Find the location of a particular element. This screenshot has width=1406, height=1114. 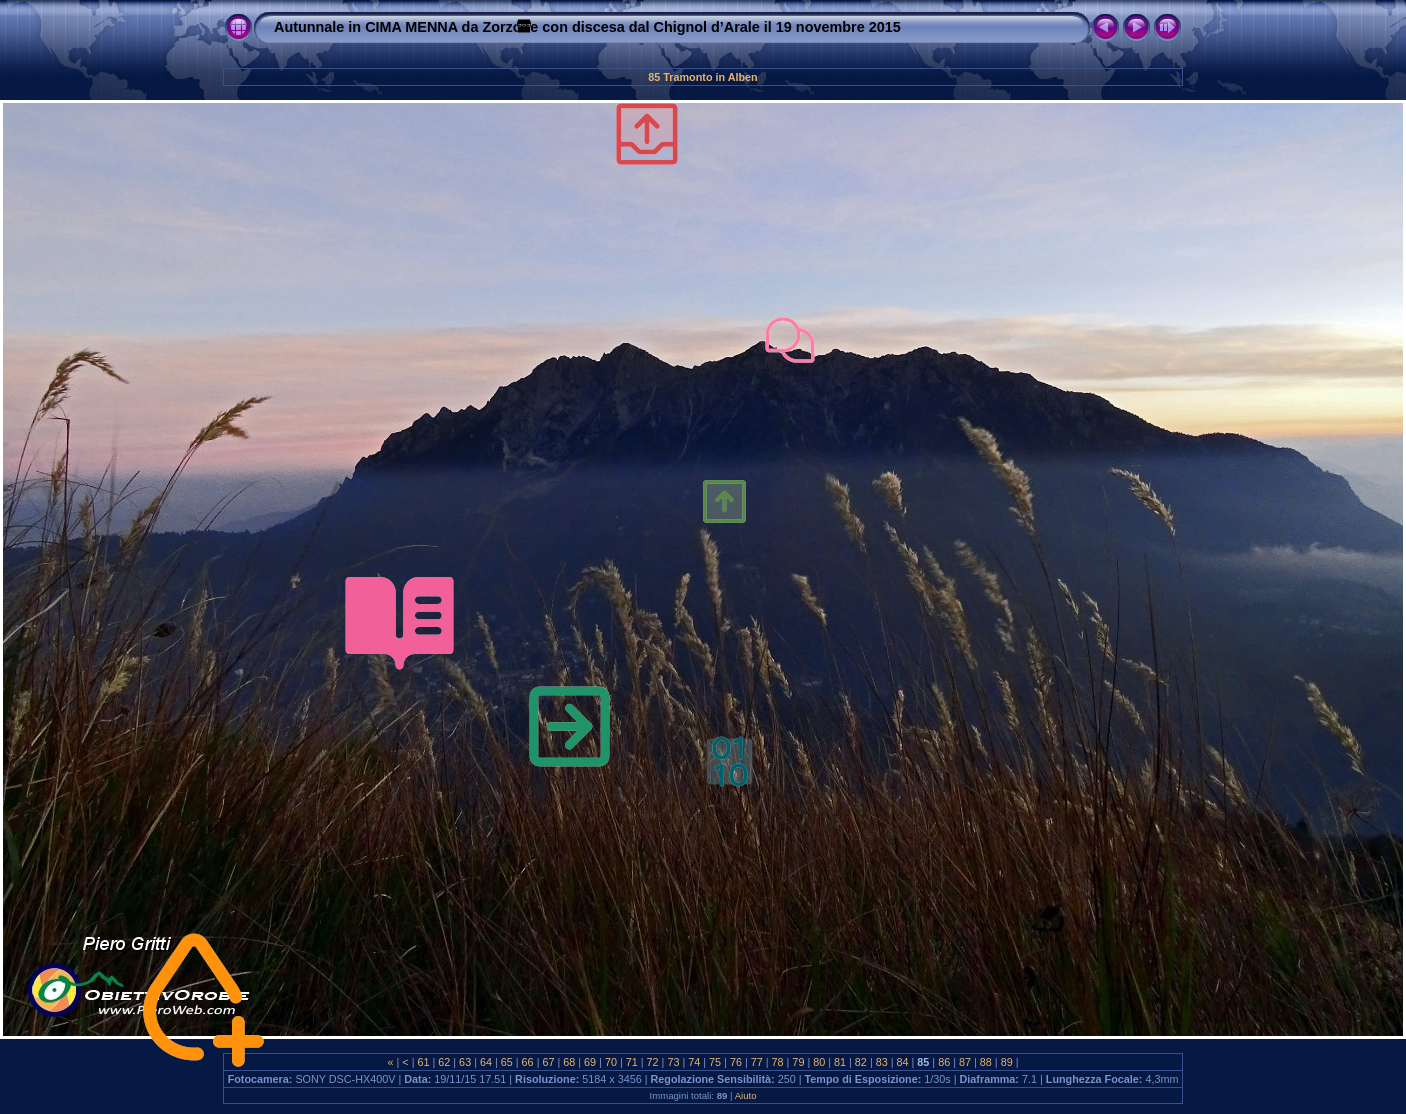

browse or open the store is located at coordinates (524, 26).